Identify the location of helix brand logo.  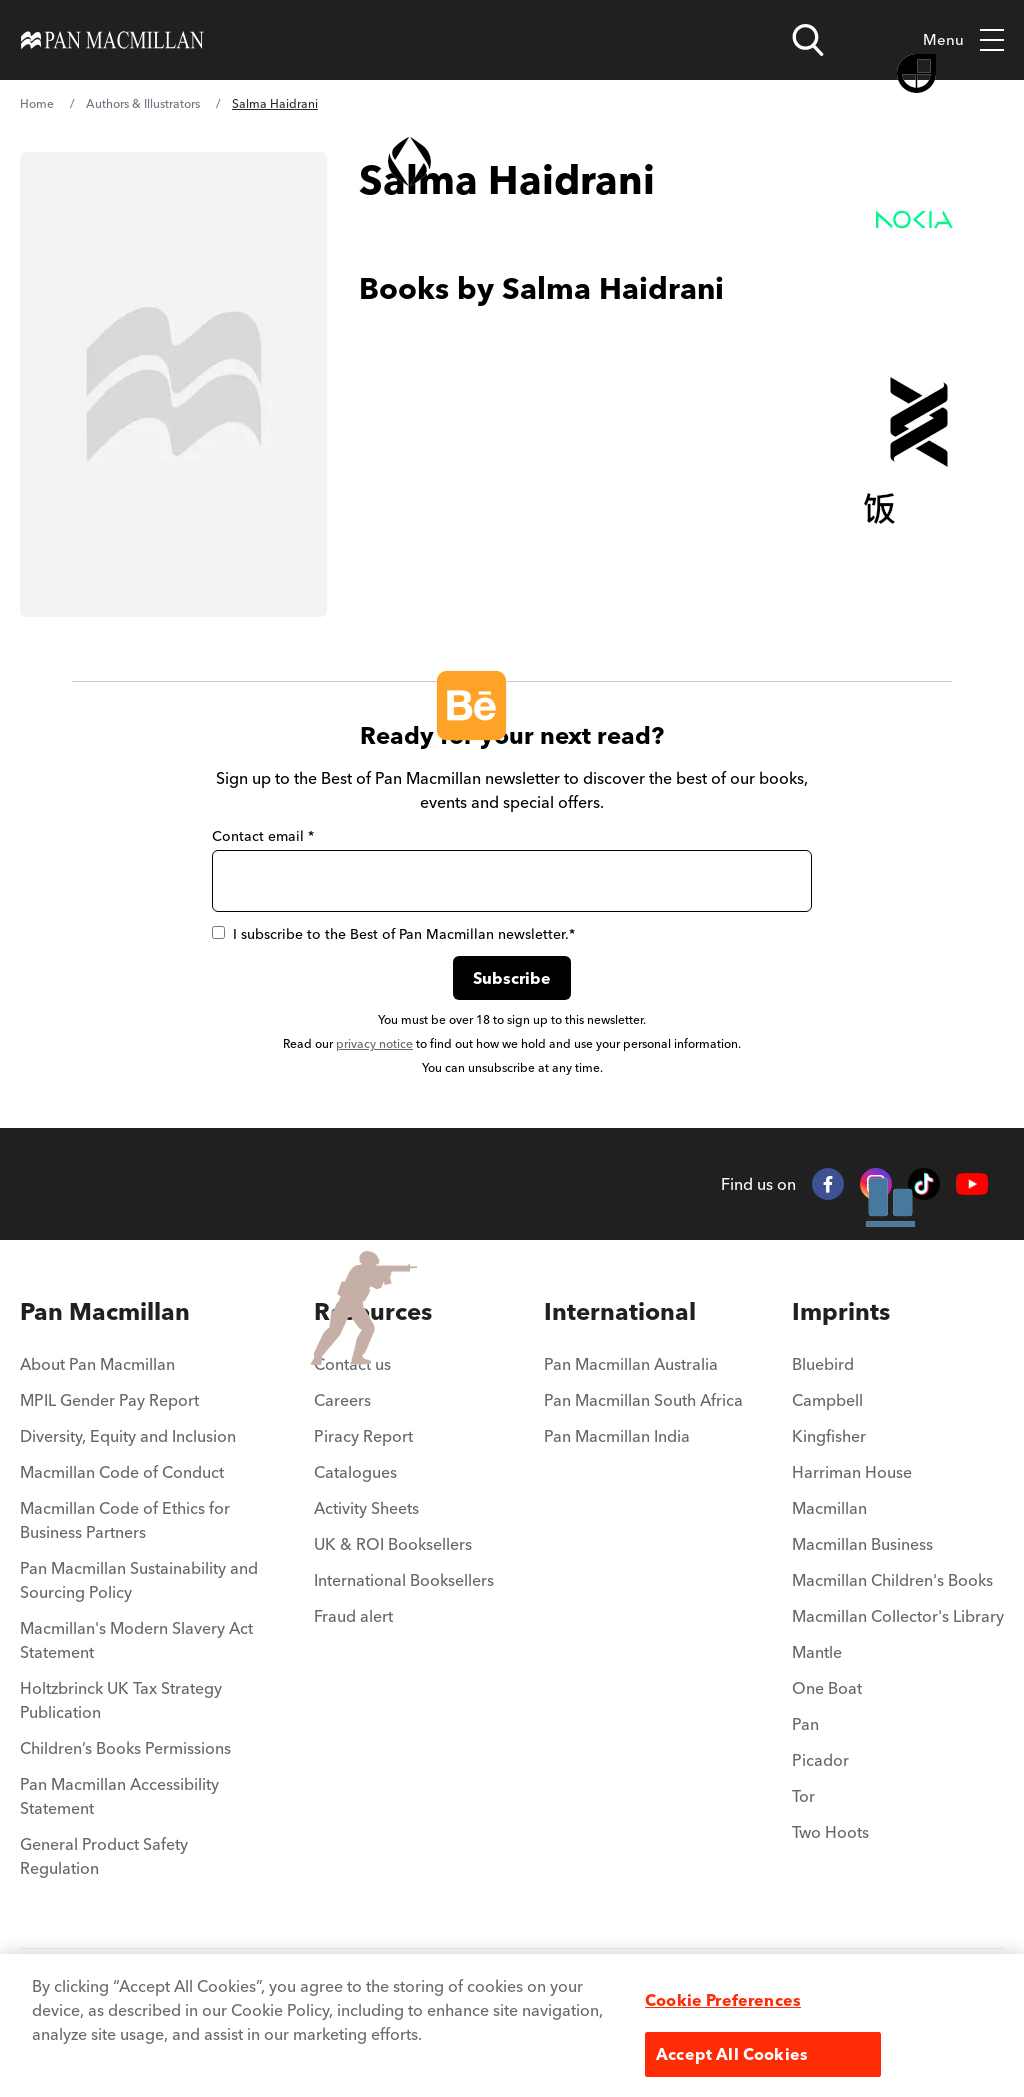
(919, 422).